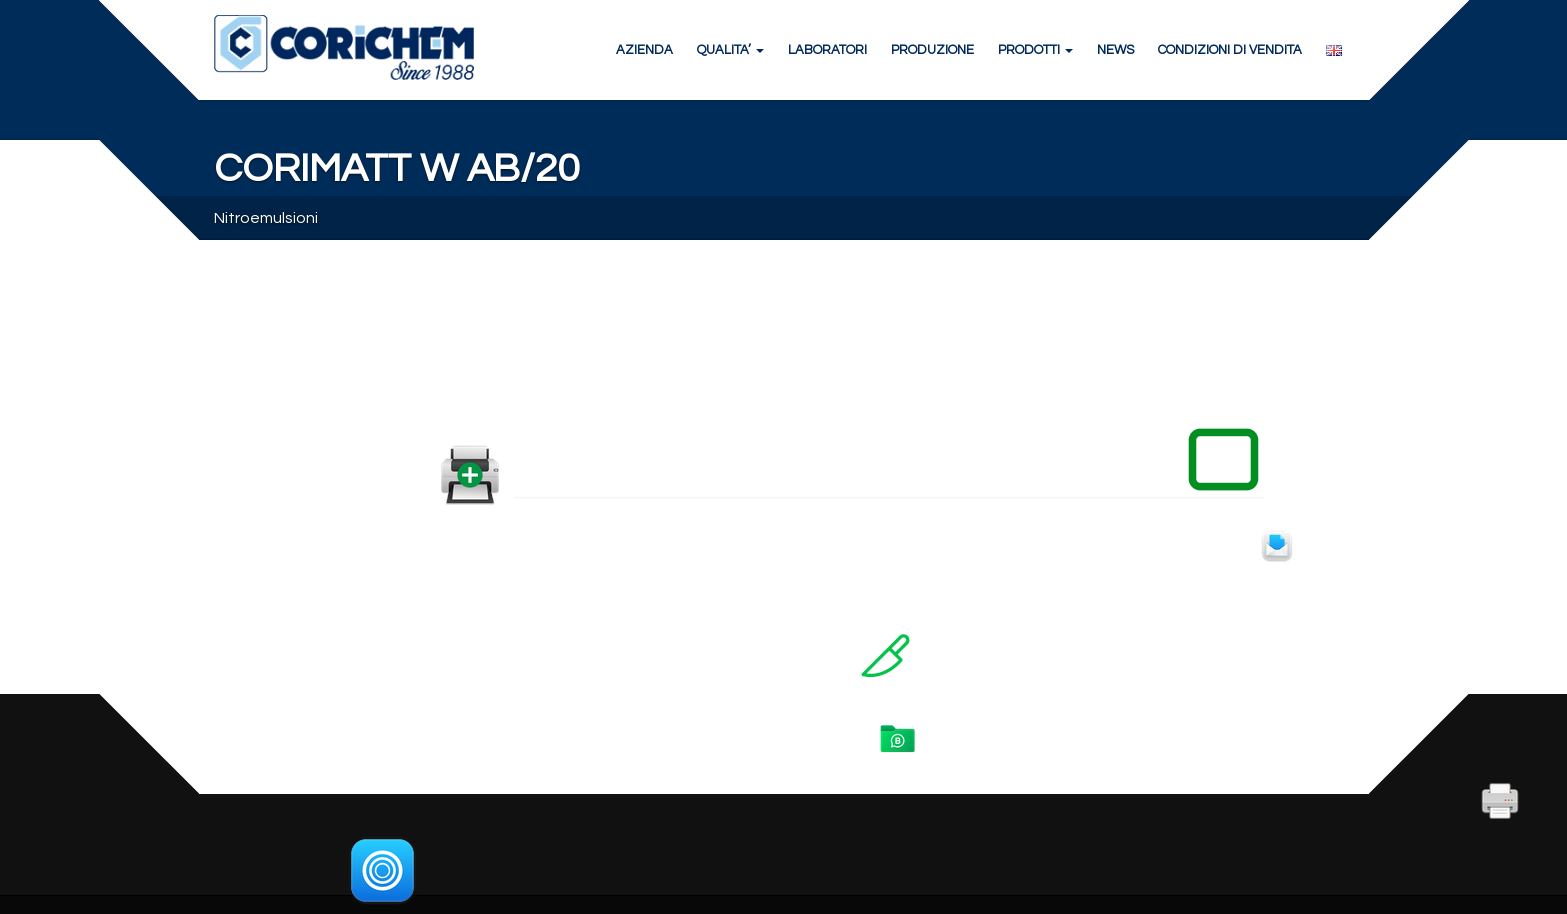 Image resolution: width=1567 pixels, height=914 pixels. What do you see at coordinates (1277, 546) in the screenshot?
I see `open mailspring email client` at bounding box center [1277, 546].